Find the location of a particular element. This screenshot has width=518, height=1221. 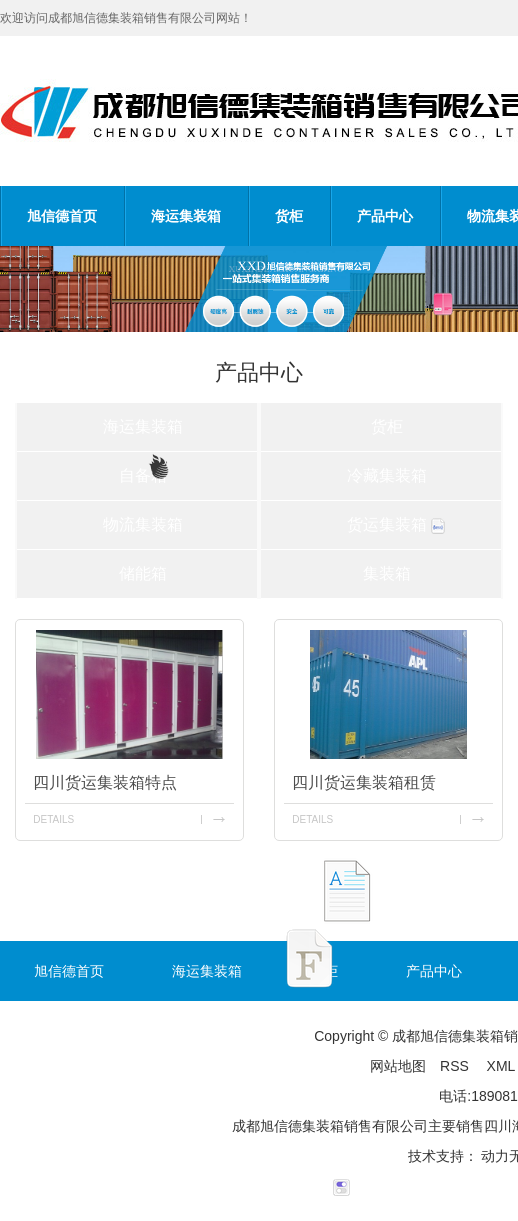

a LESS stylesheet file is located at coordinates (438, 526).